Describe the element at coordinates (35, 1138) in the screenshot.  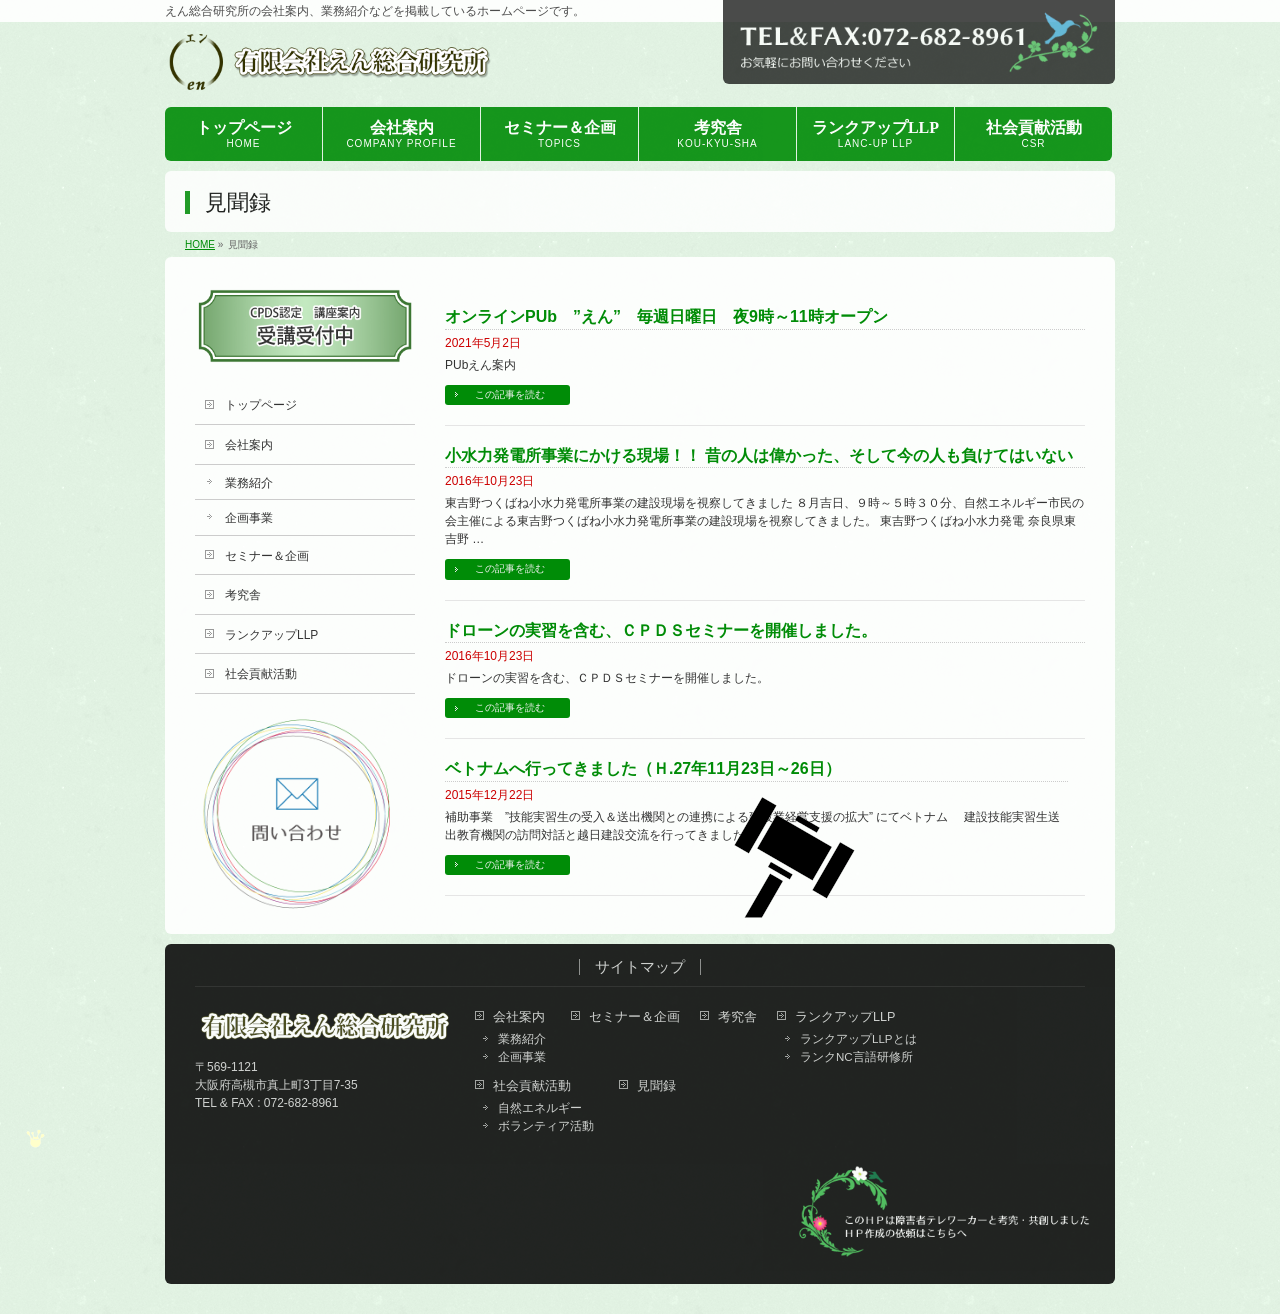
I see `indicates a splash or splatter effect` at that location.